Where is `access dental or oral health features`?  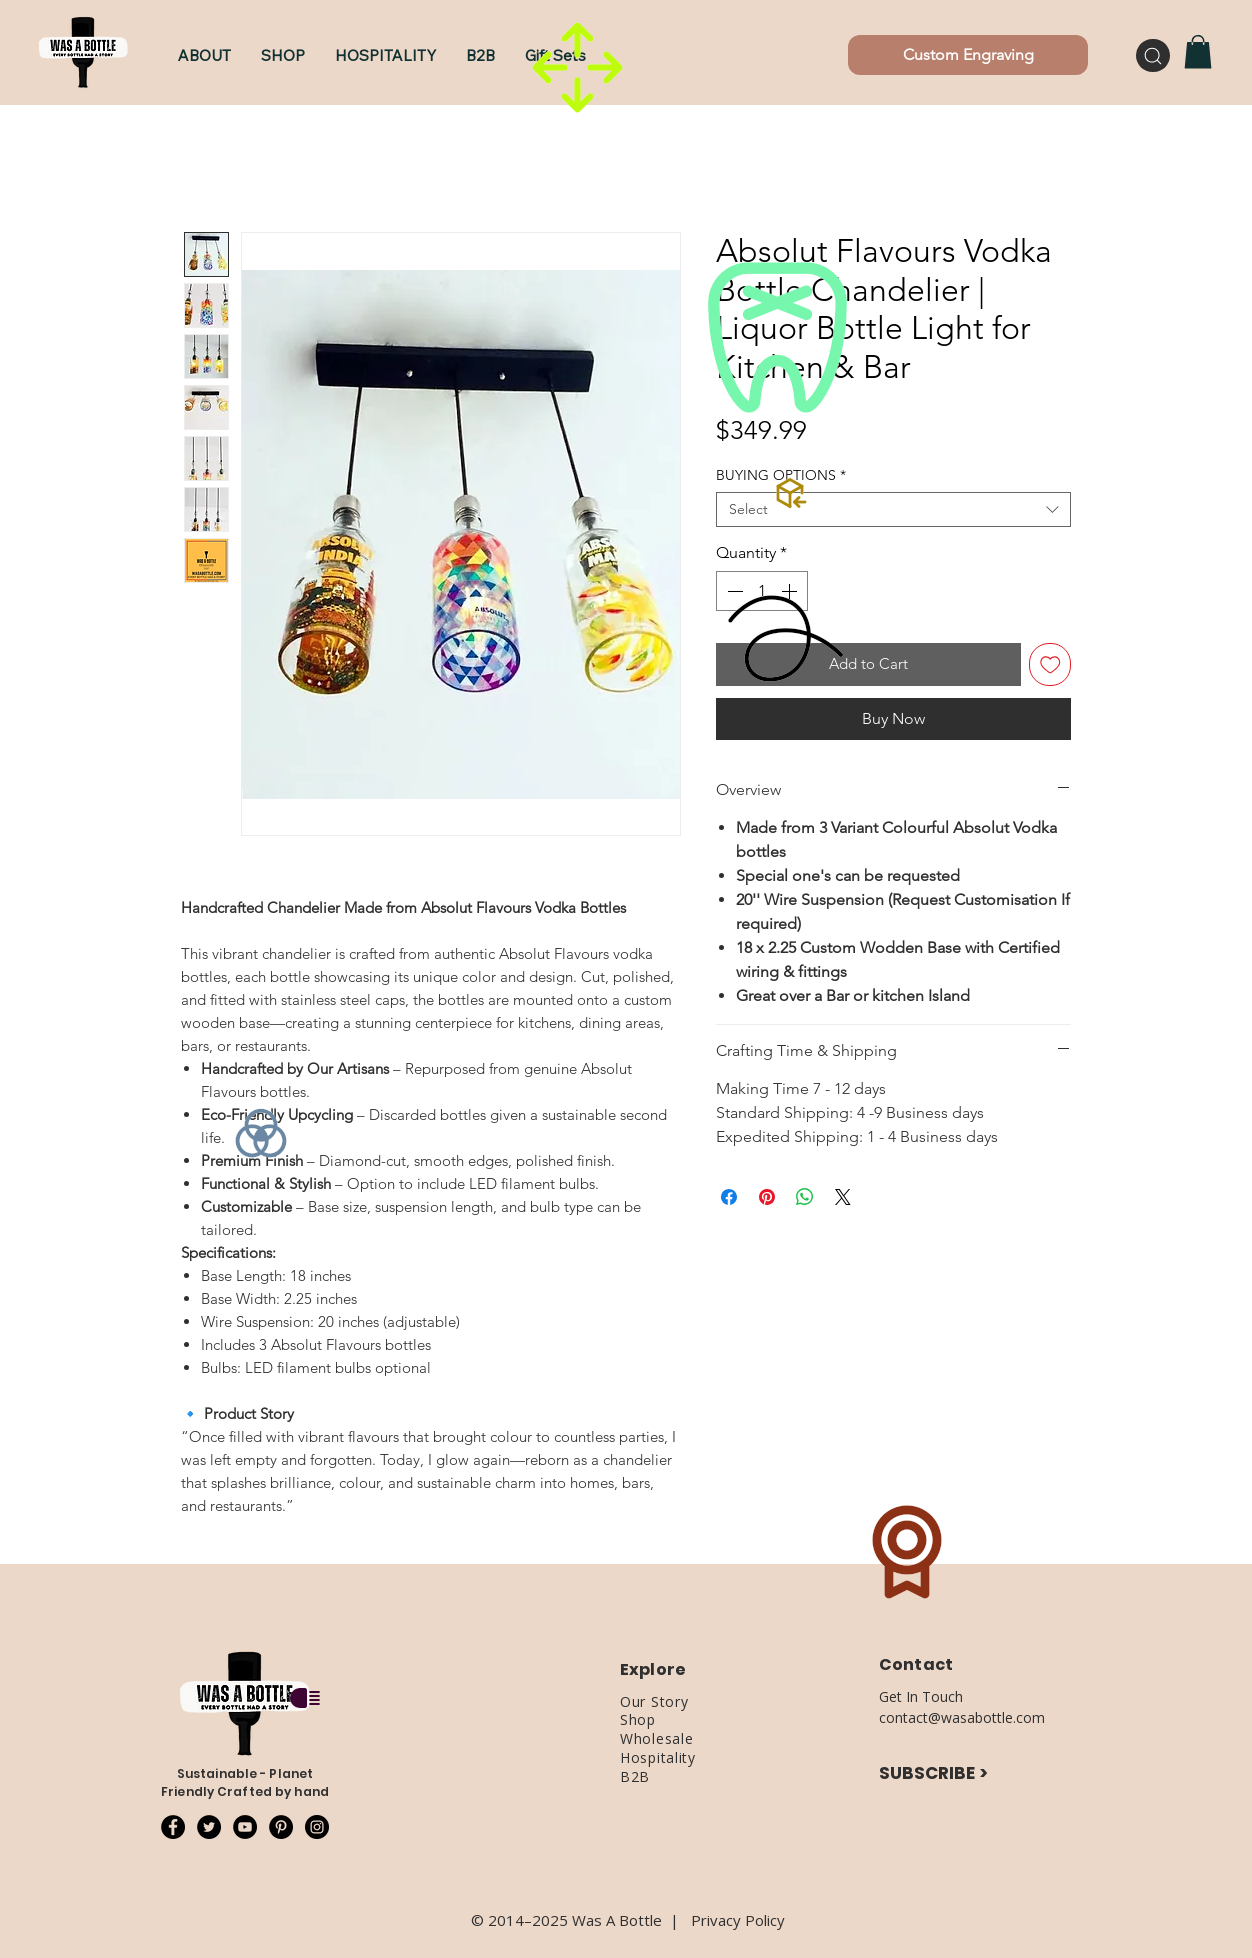 access dental or oral health features is located at coordinates (777, 337).